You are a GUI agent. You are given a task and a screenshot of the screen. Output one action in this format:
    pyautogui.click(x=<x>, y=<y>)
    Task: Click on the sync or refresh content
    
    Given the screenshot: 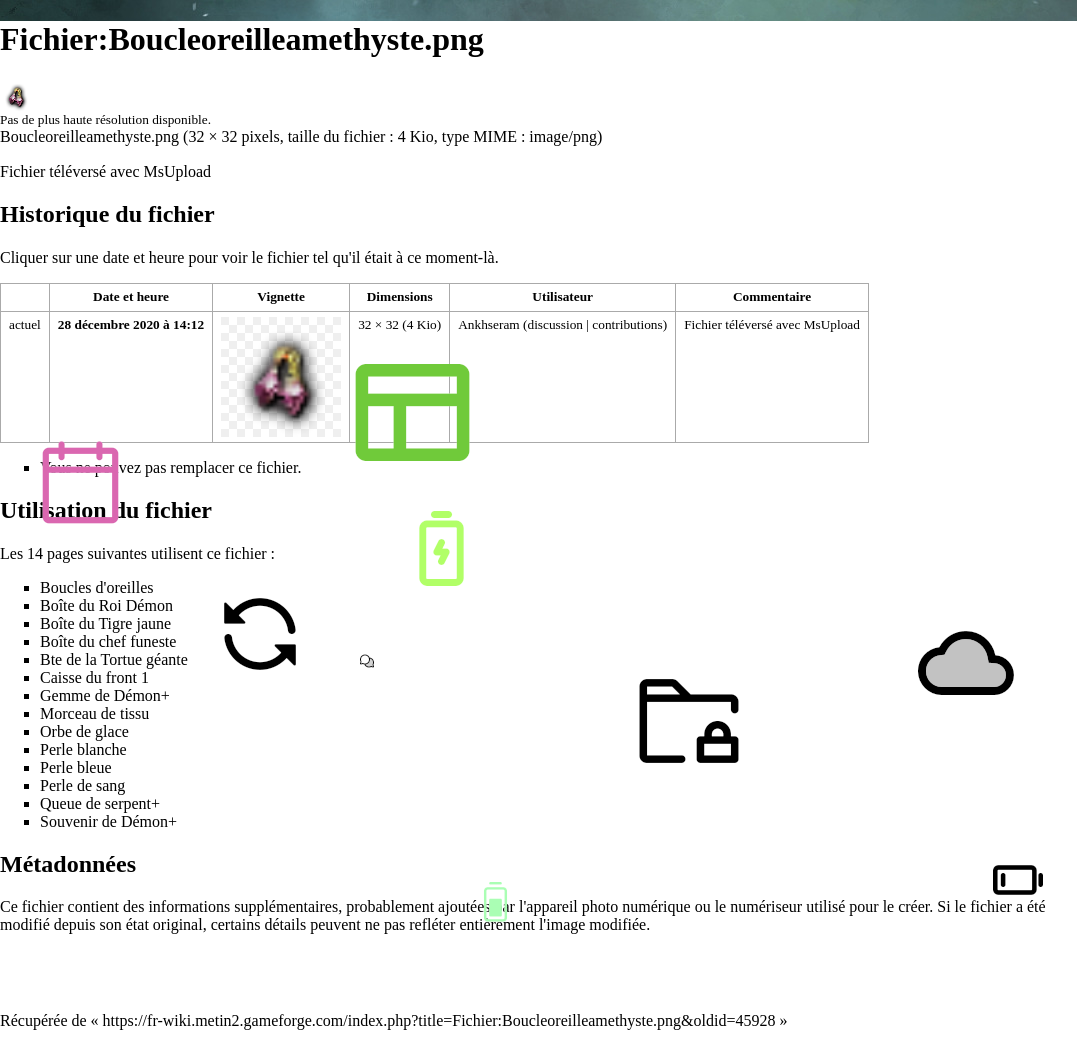 What is the action you would take?
    pyautogui.click(x=260, y=634)
    